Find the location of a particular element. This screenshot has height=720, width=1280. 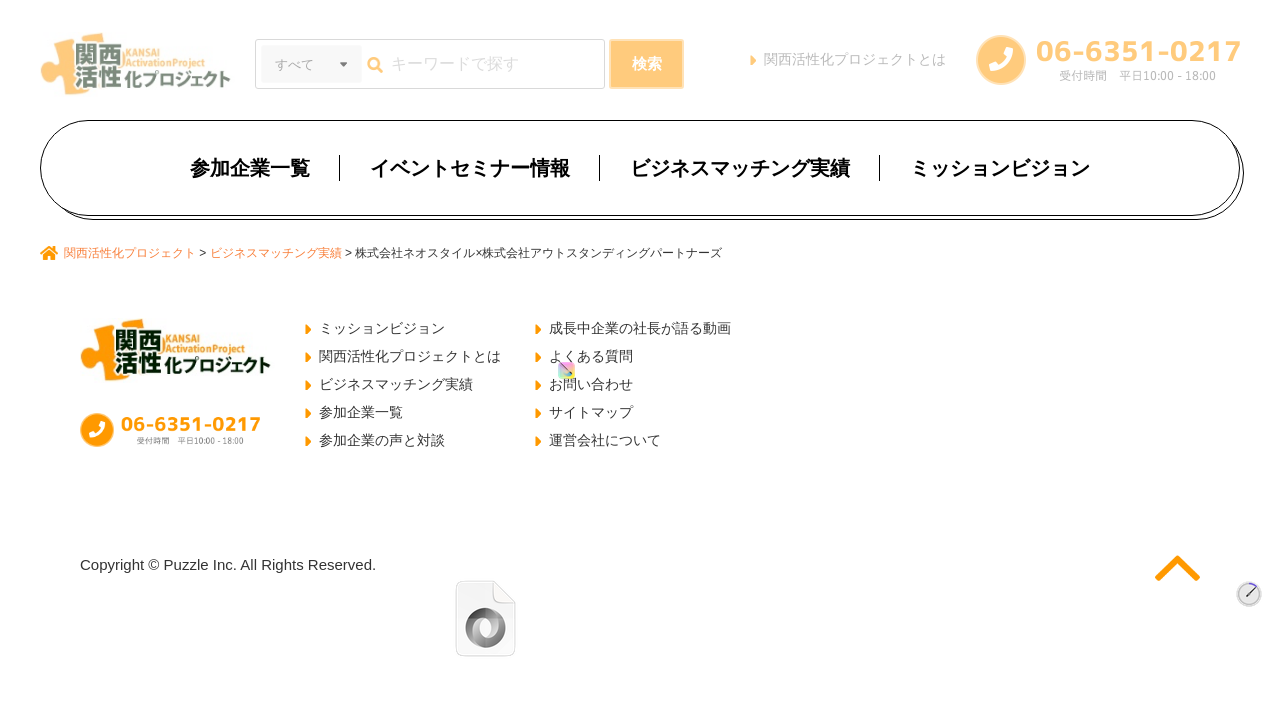

open sysprof system profiler is located at coordinates (1249, 594).